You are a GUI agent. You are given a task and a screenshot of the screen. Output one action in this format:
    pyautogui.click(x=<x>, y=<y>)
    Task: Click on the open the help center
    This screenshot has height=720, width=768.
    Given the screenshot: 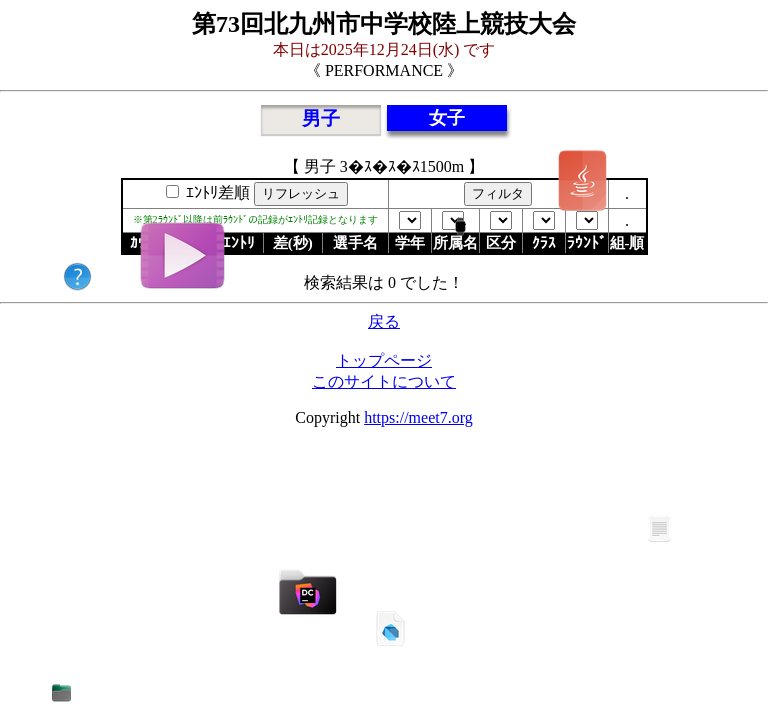 What is the action you would take?
    pyautogui.click(x=77, y=276)
    